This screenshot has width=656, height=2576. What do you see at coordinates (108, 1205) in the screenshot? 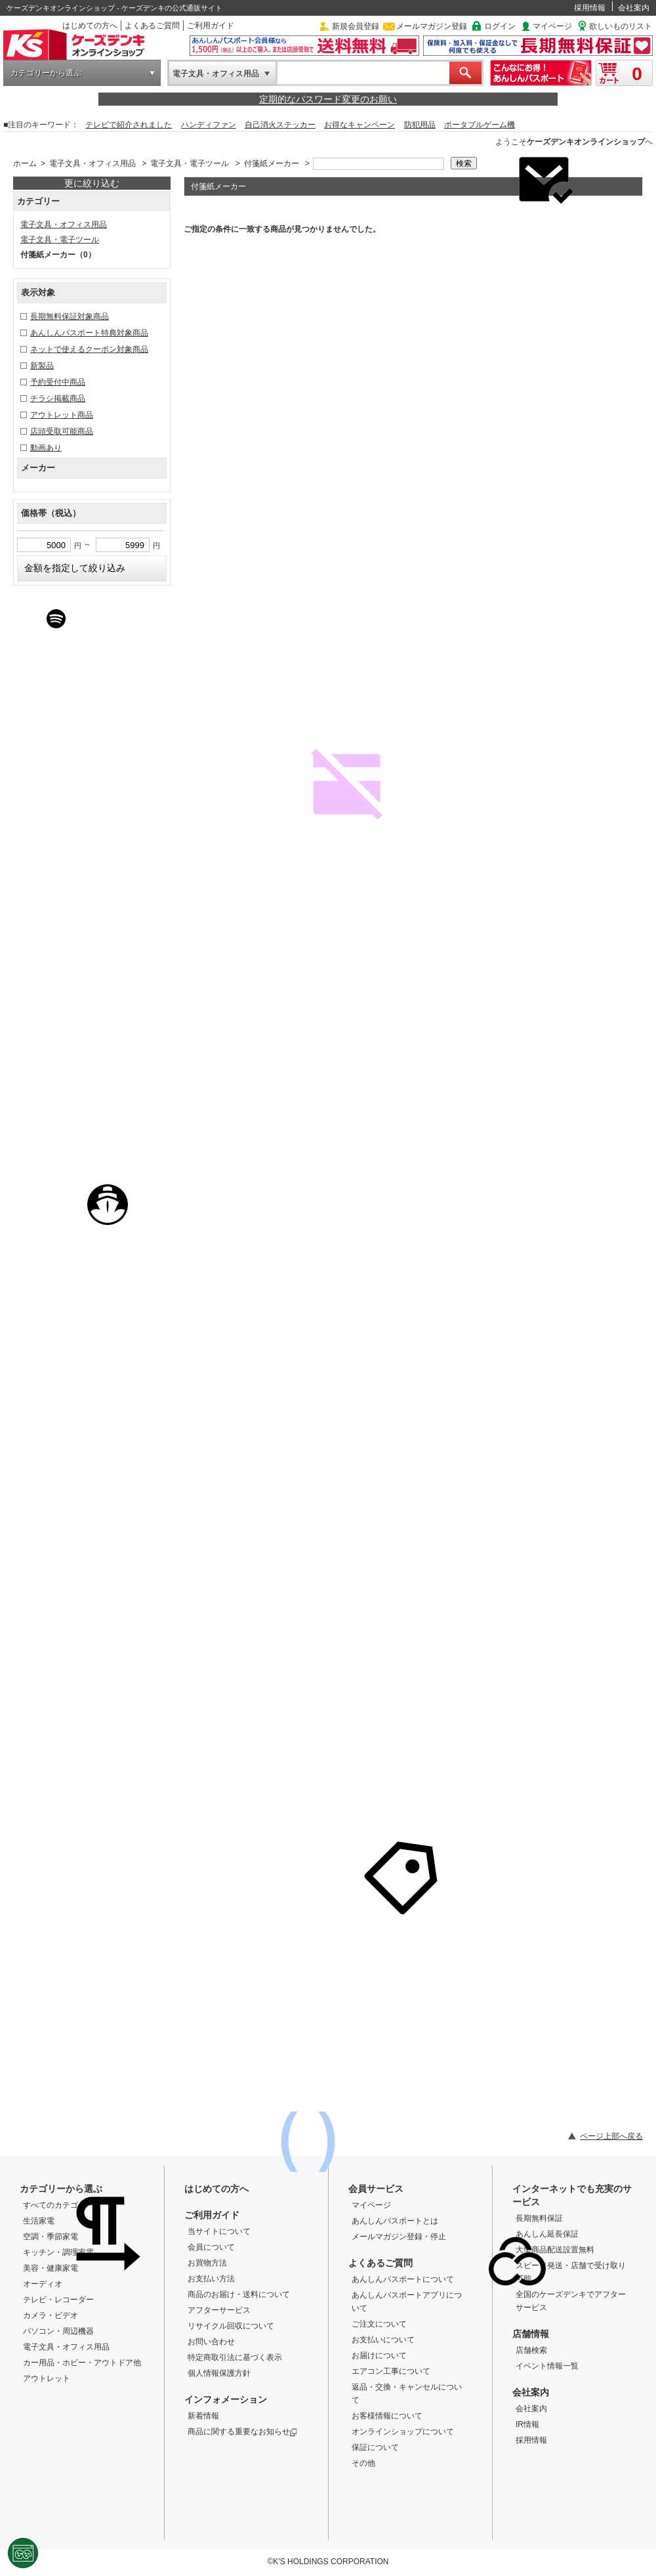
I see `codeship logo` at bounding box center [108, 1205].